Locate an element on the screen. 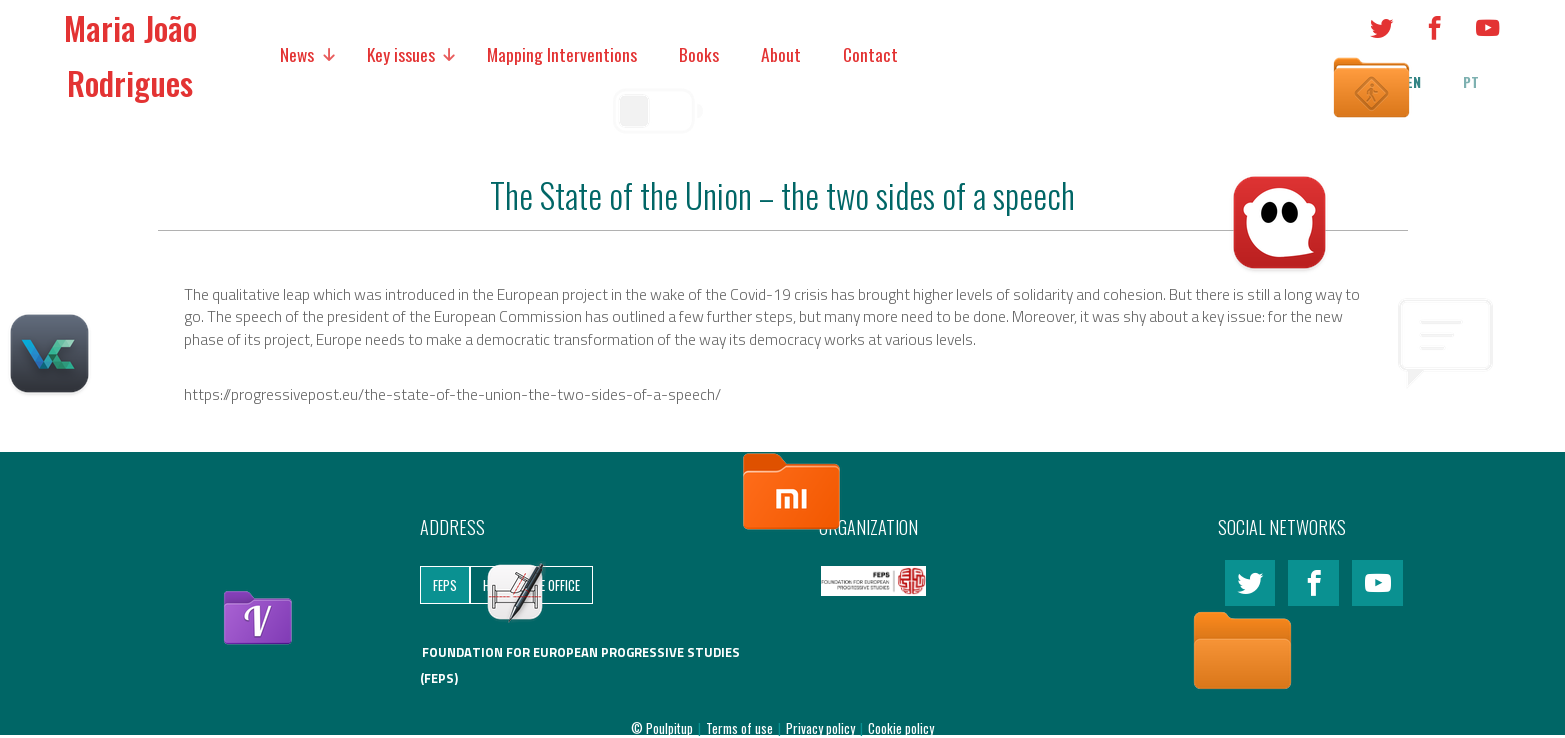 The image size is (1565, 738). open veracrypt disk encryption app is located at coordinates (49, 353).